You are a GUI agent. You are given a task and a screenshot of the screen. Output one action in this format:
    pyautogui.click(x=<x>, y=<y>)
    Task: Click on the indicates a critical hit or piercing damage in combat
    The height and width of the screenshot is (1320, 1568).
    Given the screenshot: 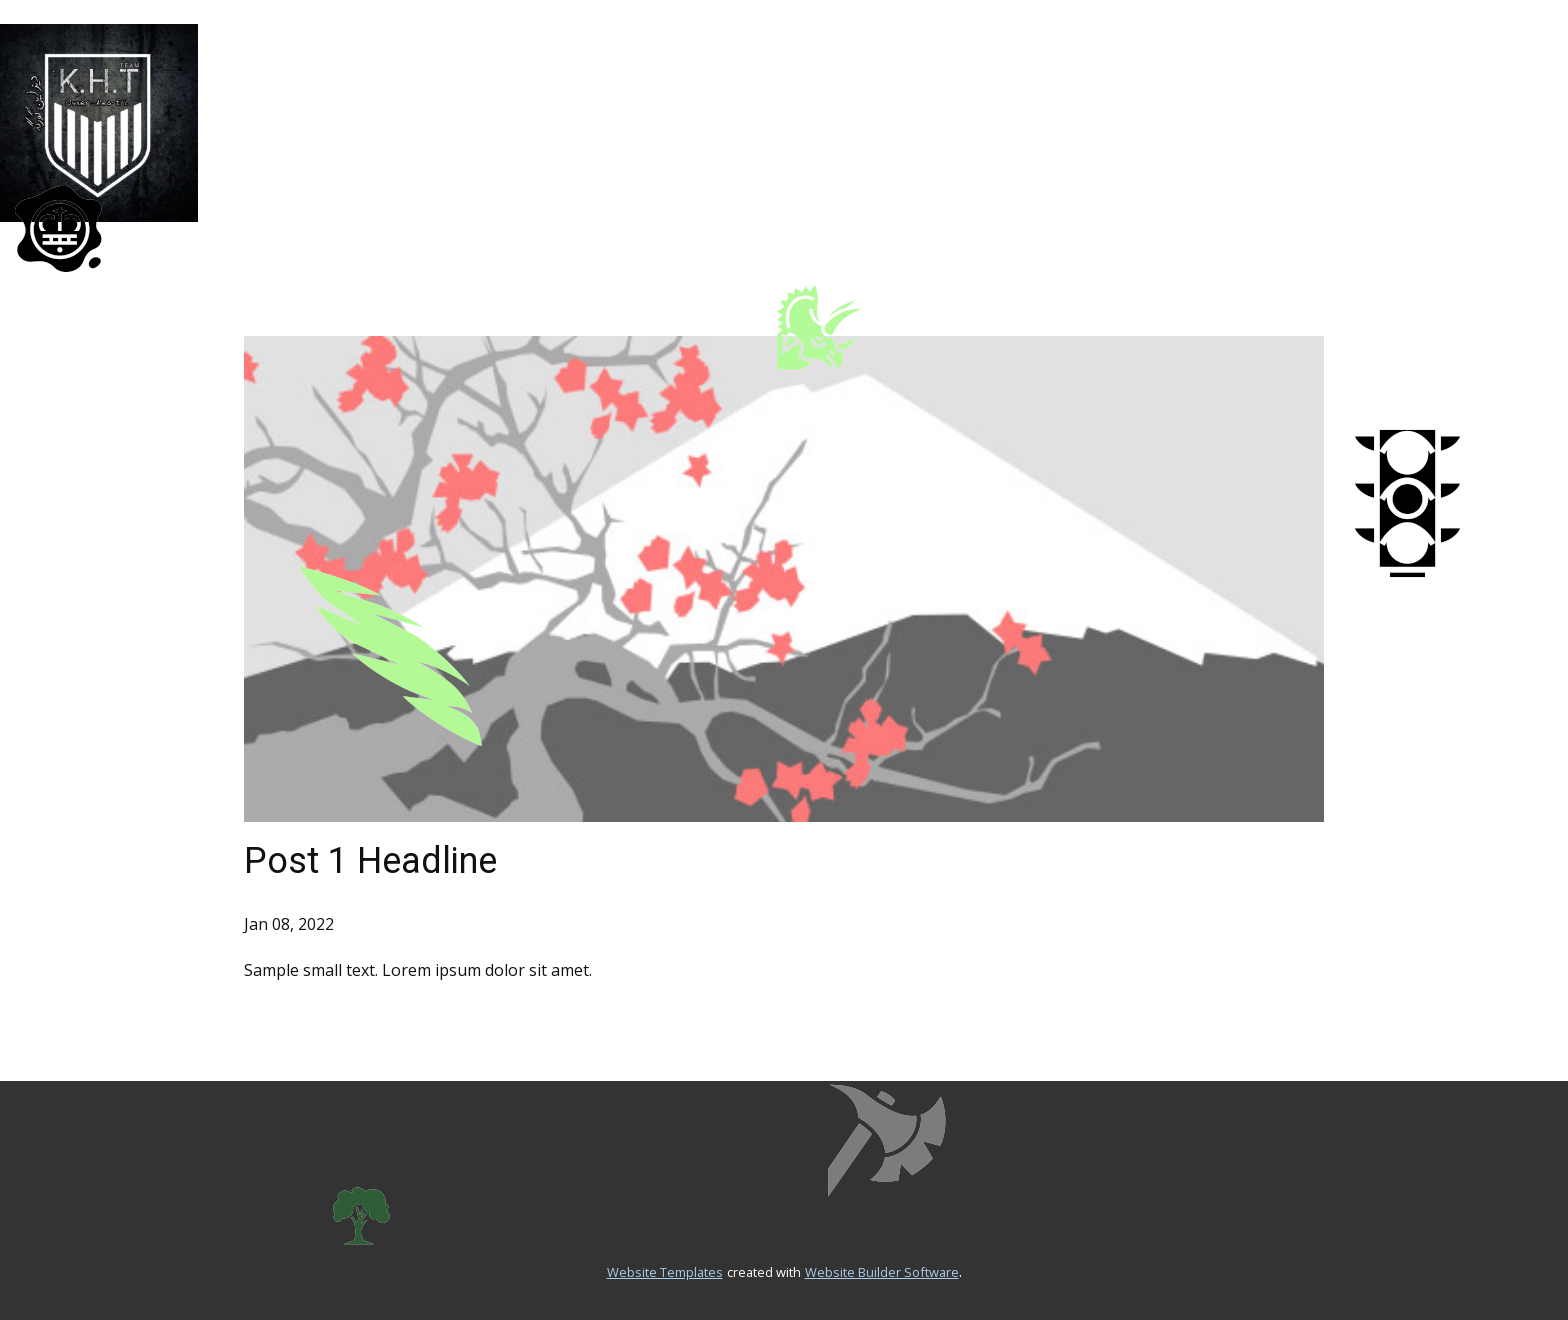 What is the action you would take?
    pyautogui.click(x=390, y=654)
    